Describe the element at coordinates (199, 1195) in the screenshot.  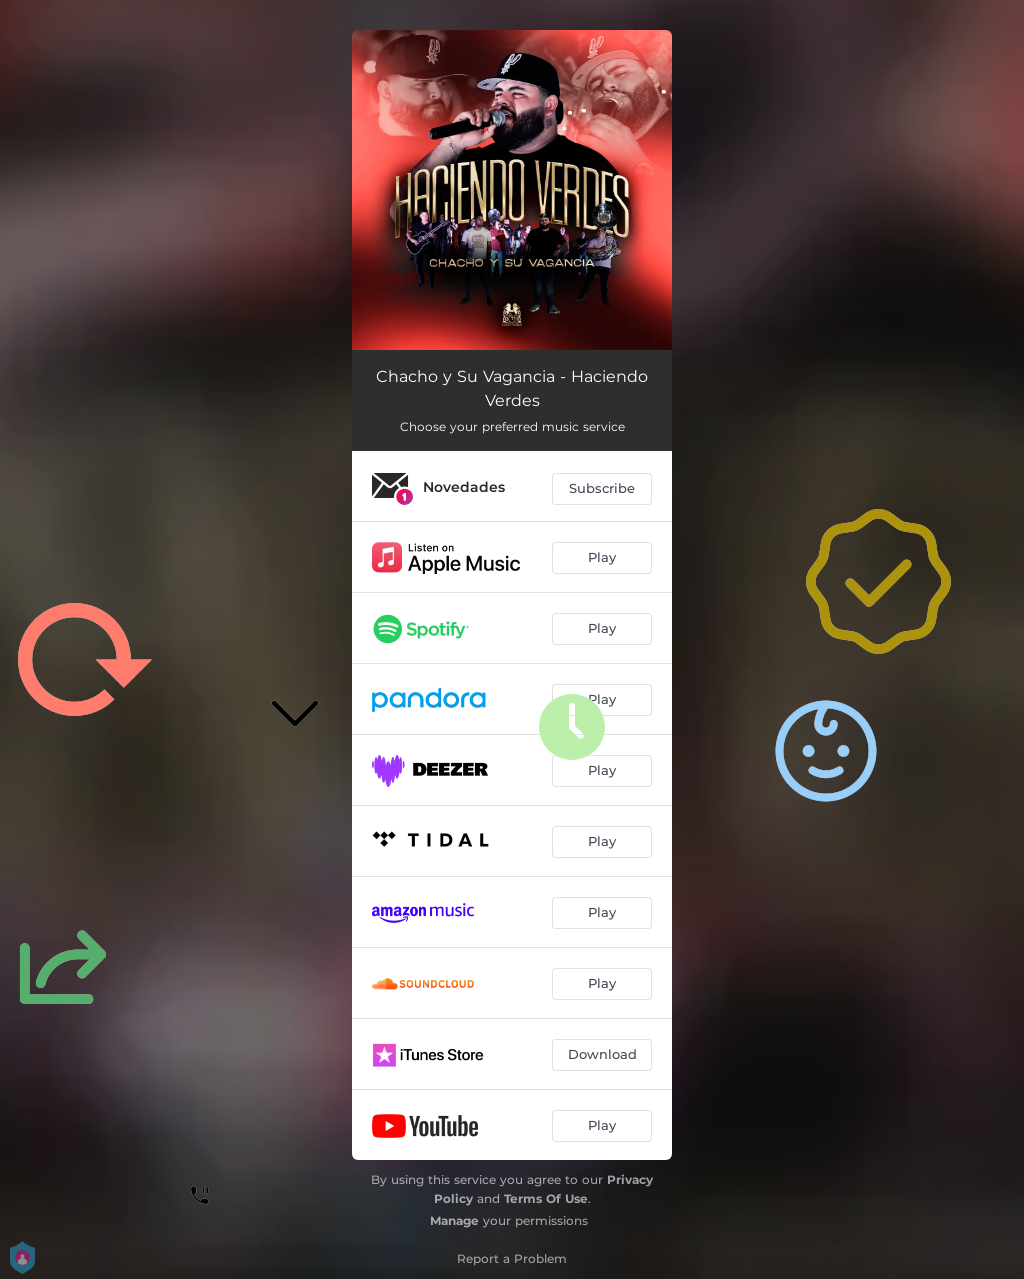
I see `call on hold` at that location.